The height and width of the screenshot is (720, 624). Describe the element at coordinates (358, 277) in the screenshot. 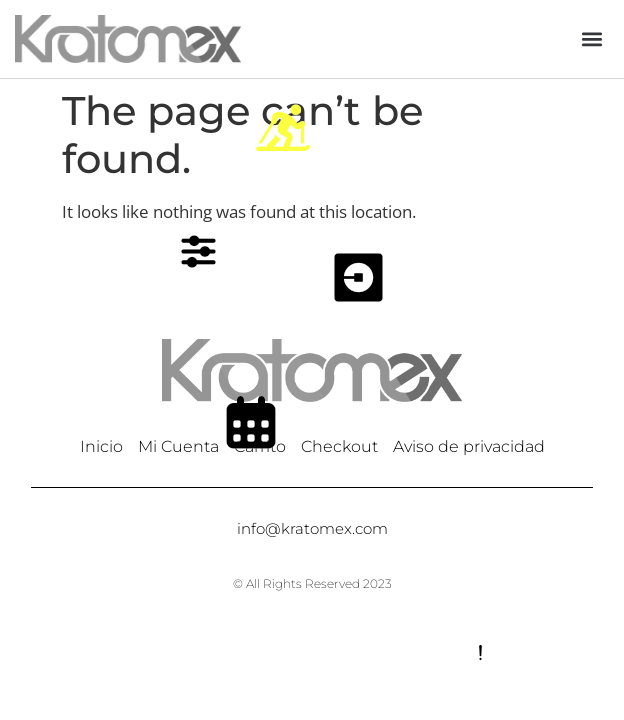

I see `open the Uber app` at that location.